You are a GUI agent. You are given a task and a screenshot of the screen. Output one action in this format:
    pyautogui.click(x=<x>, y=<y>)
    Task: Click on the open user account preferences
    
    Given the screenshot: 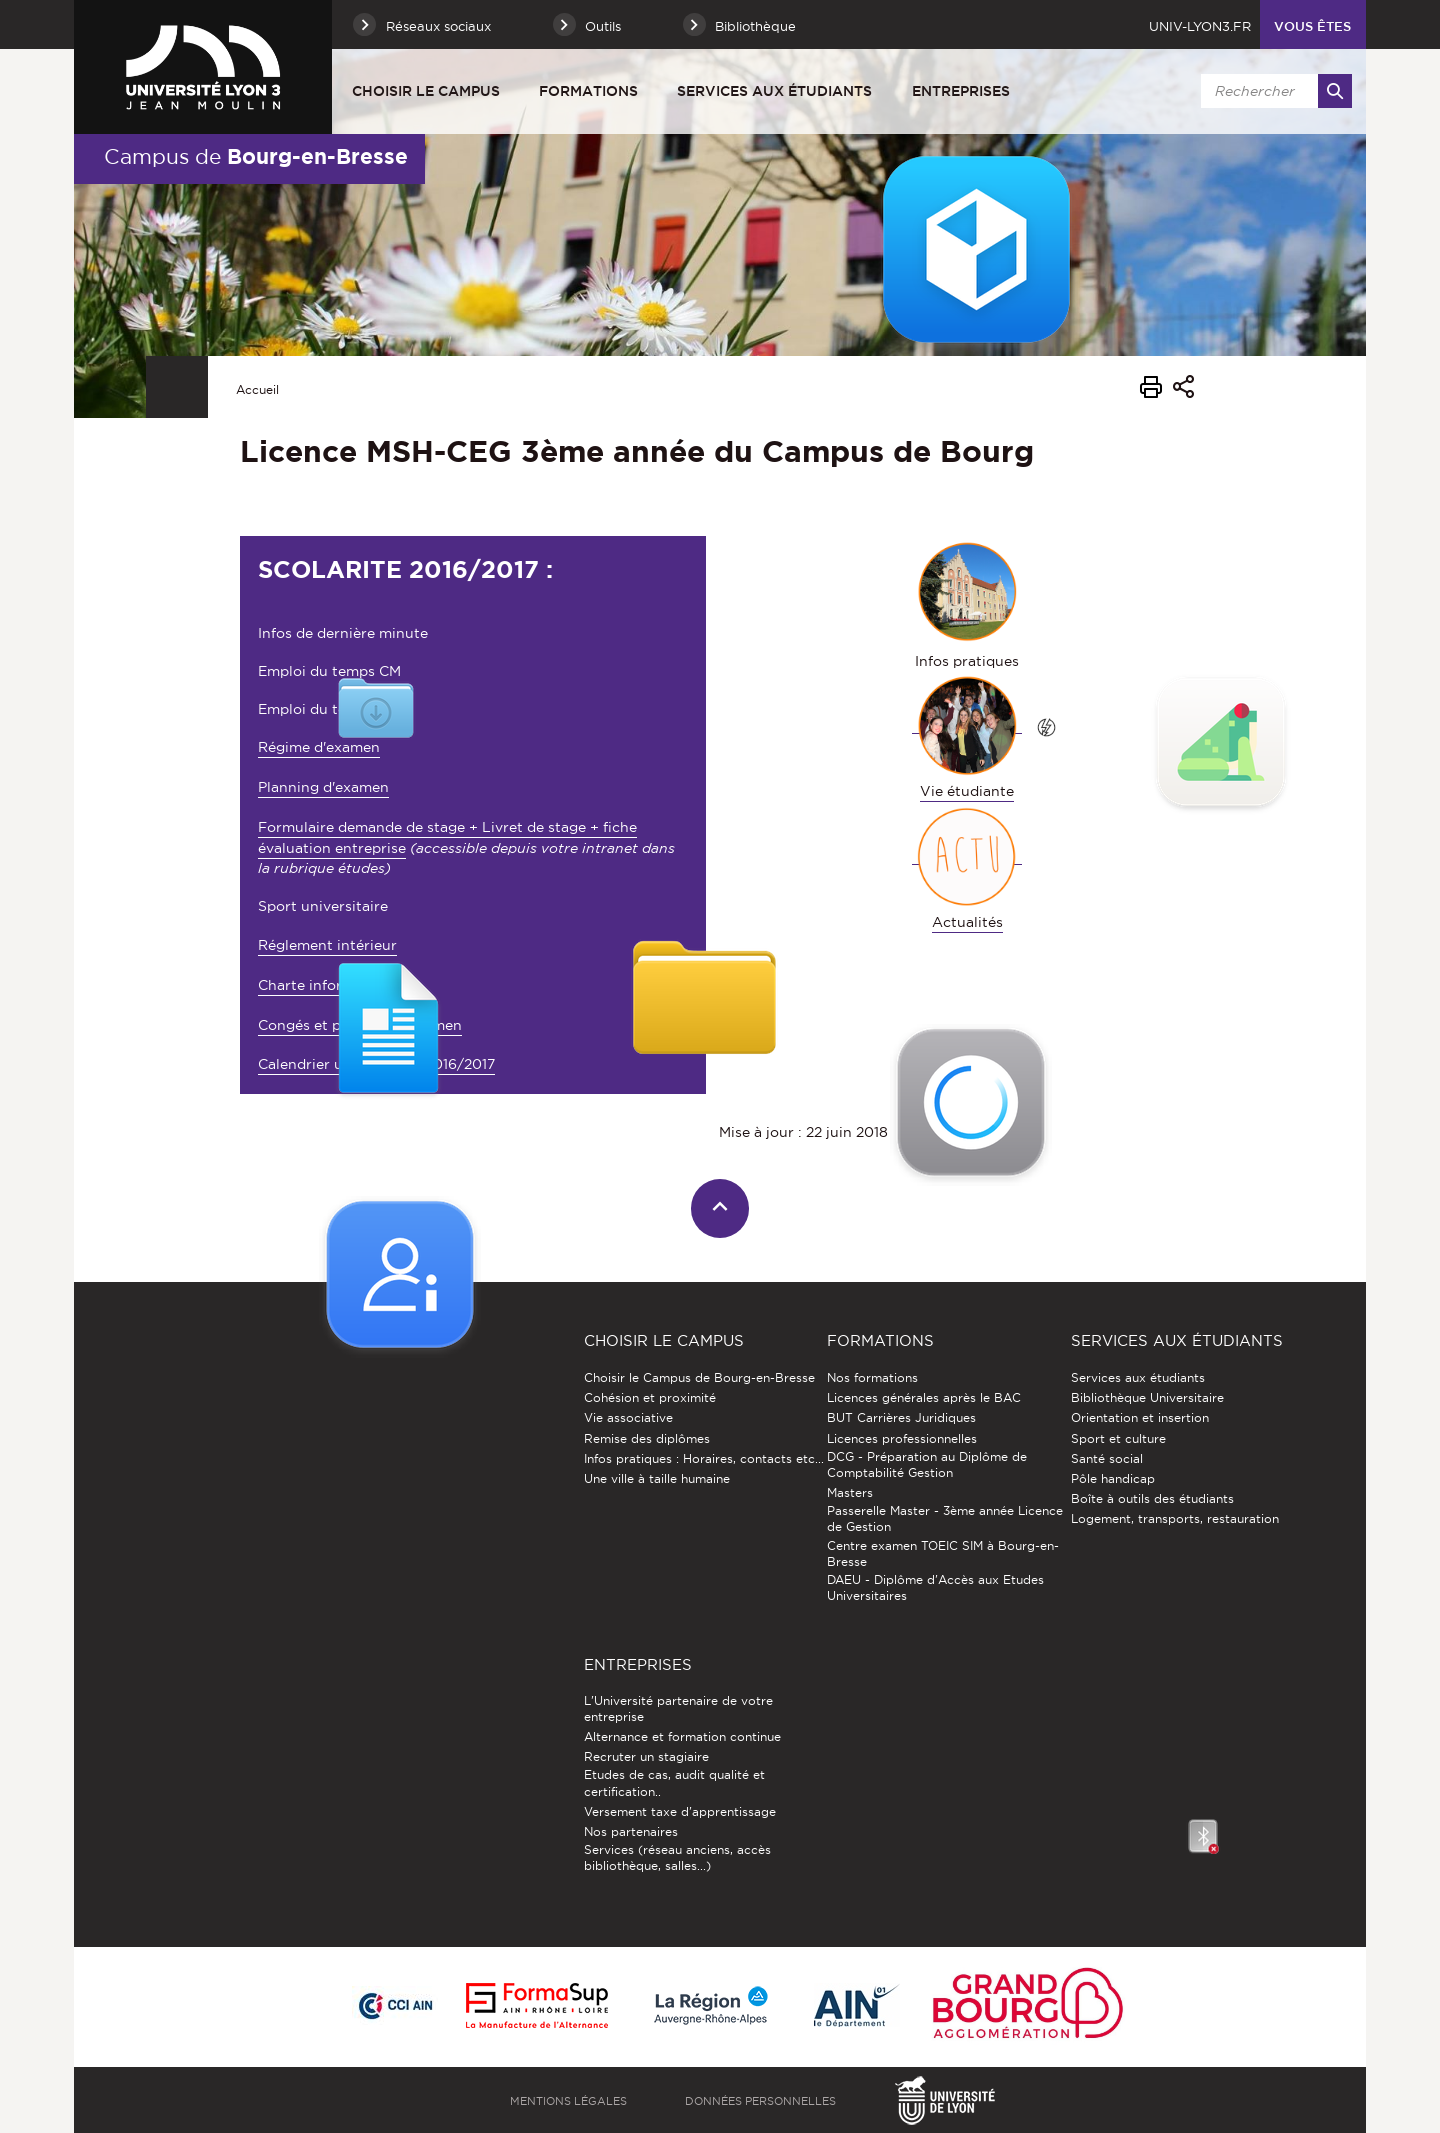 What is the action you would take?
    pyautogui.click(x=400, y=1277)
    